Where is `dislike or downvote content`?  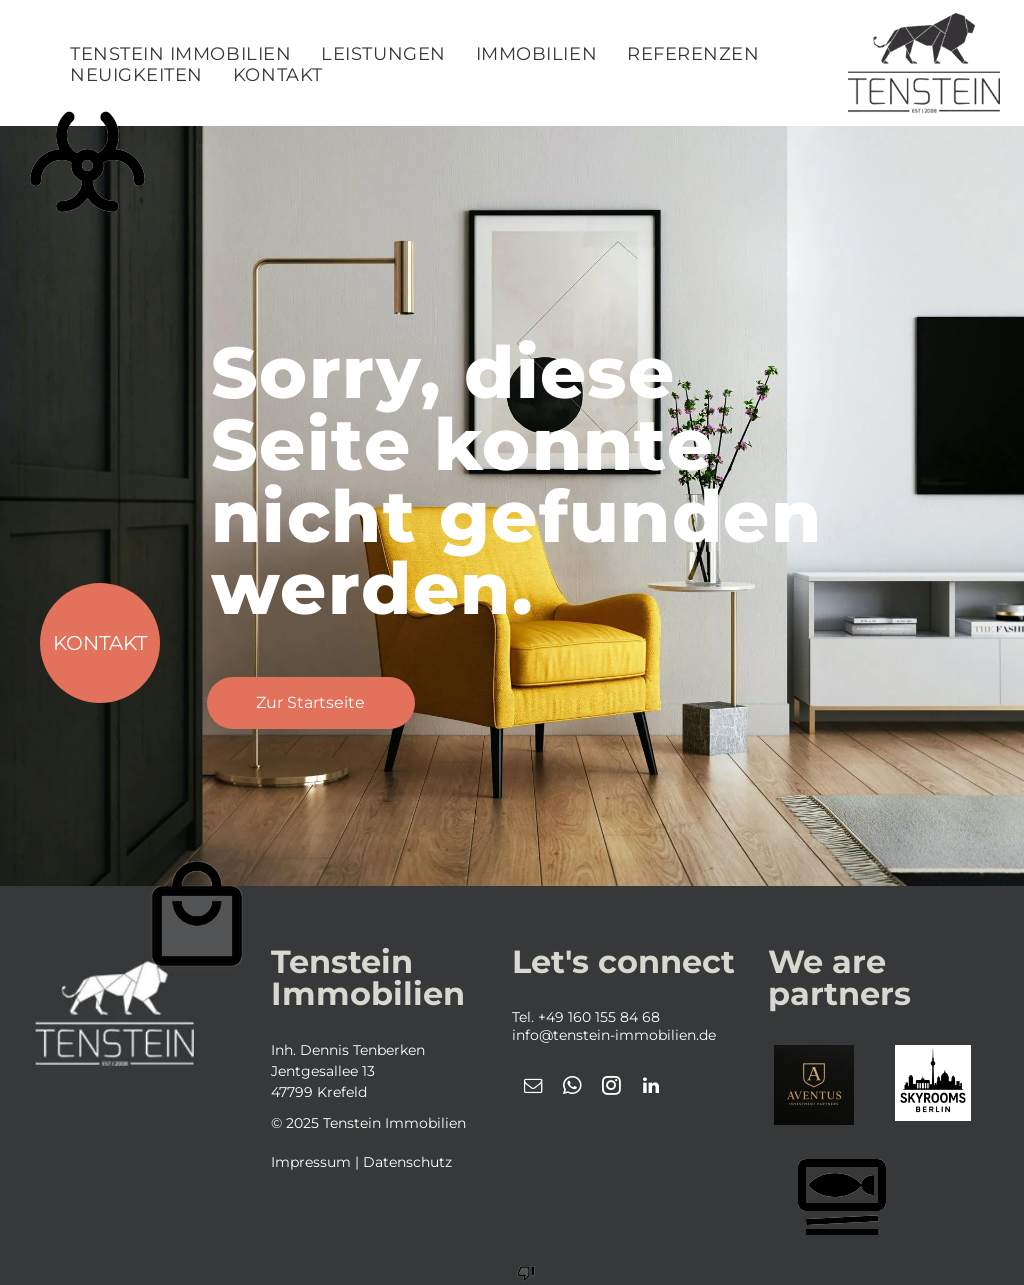
dislike or downvote content is located at coordinates (526, 1273).